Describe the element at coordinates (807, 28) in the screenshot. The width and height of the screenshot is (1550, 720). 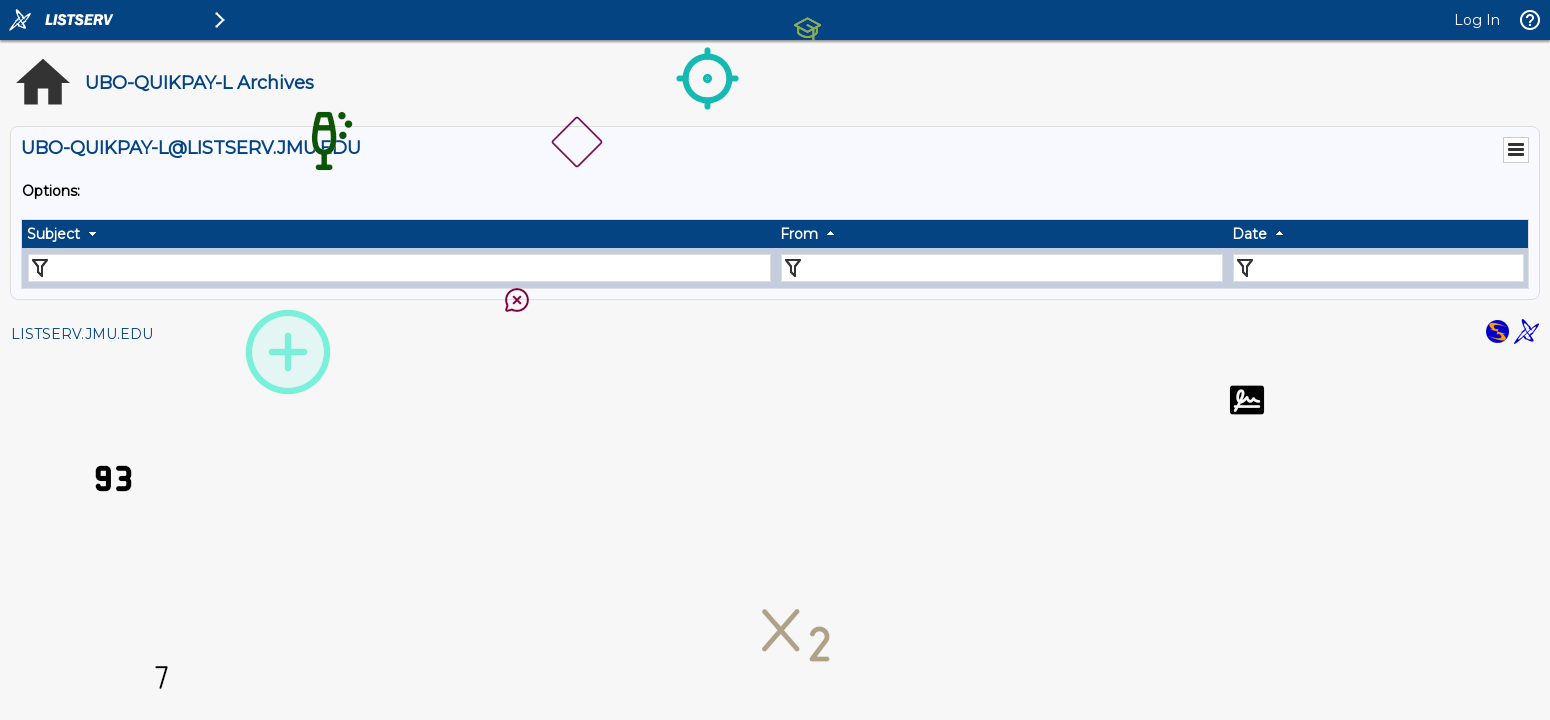
I see `access education or learning resources` at that location.